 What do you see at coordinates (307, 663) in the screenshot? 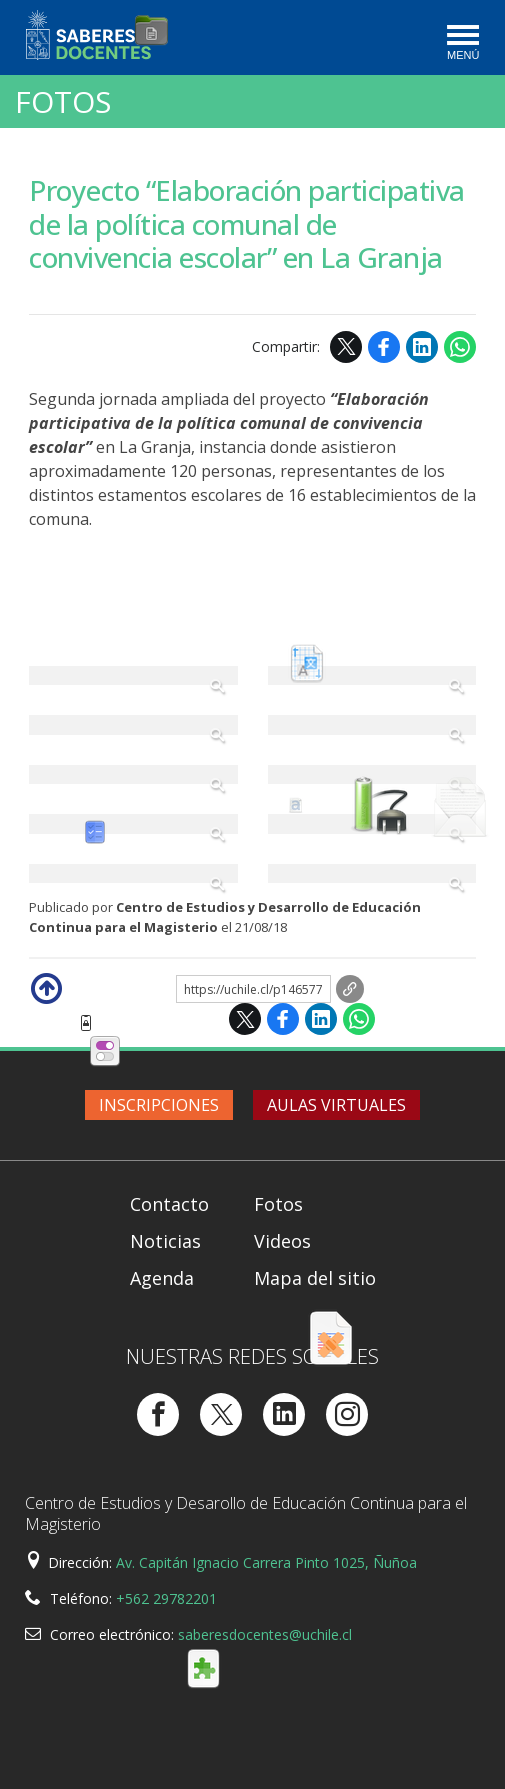
I see `a gettext translation template file (.pot)` at bounding box center [307, 663].